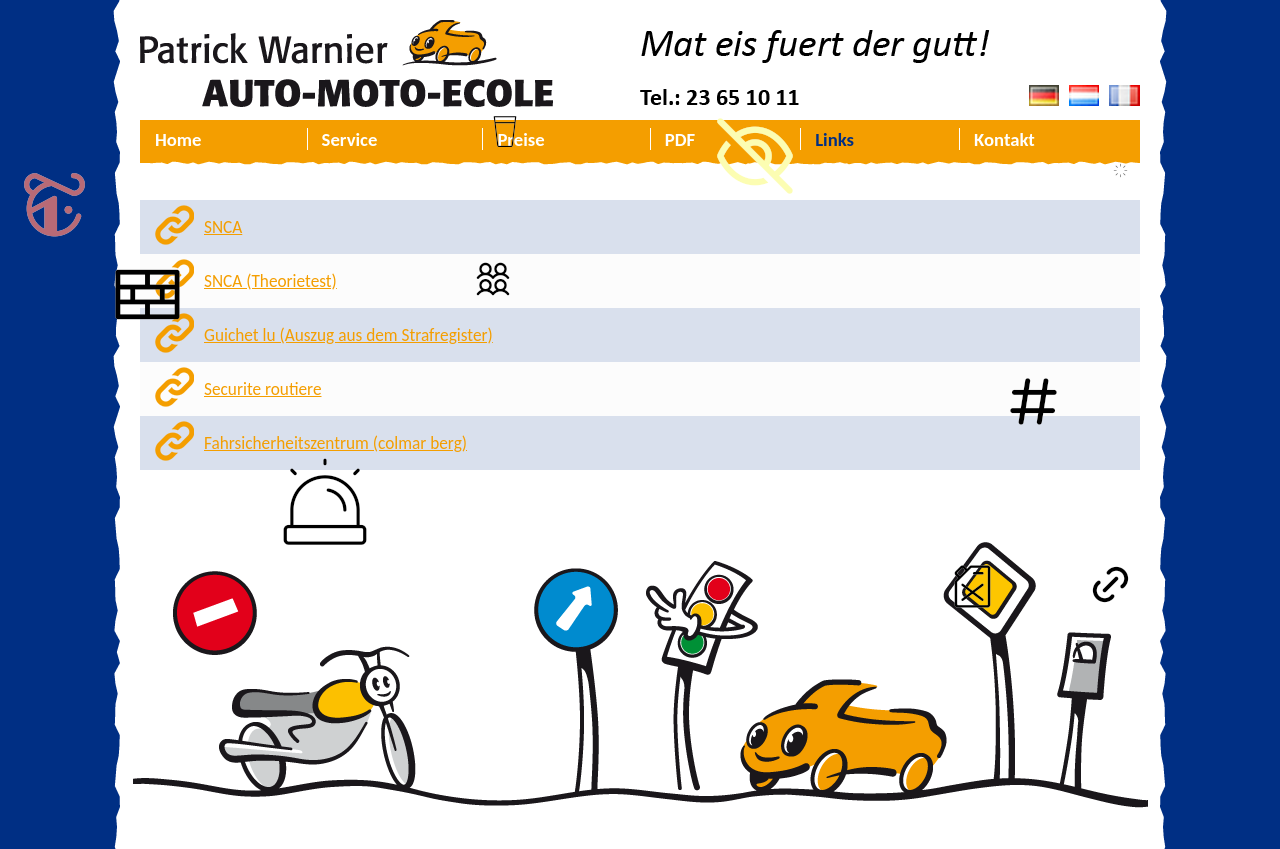 Image resolution: width=1280 pixels, height=849 pixels. Describe the element at coordinates (755, 156) in the screenshot. I see `hide password or sensitive content` at that location.